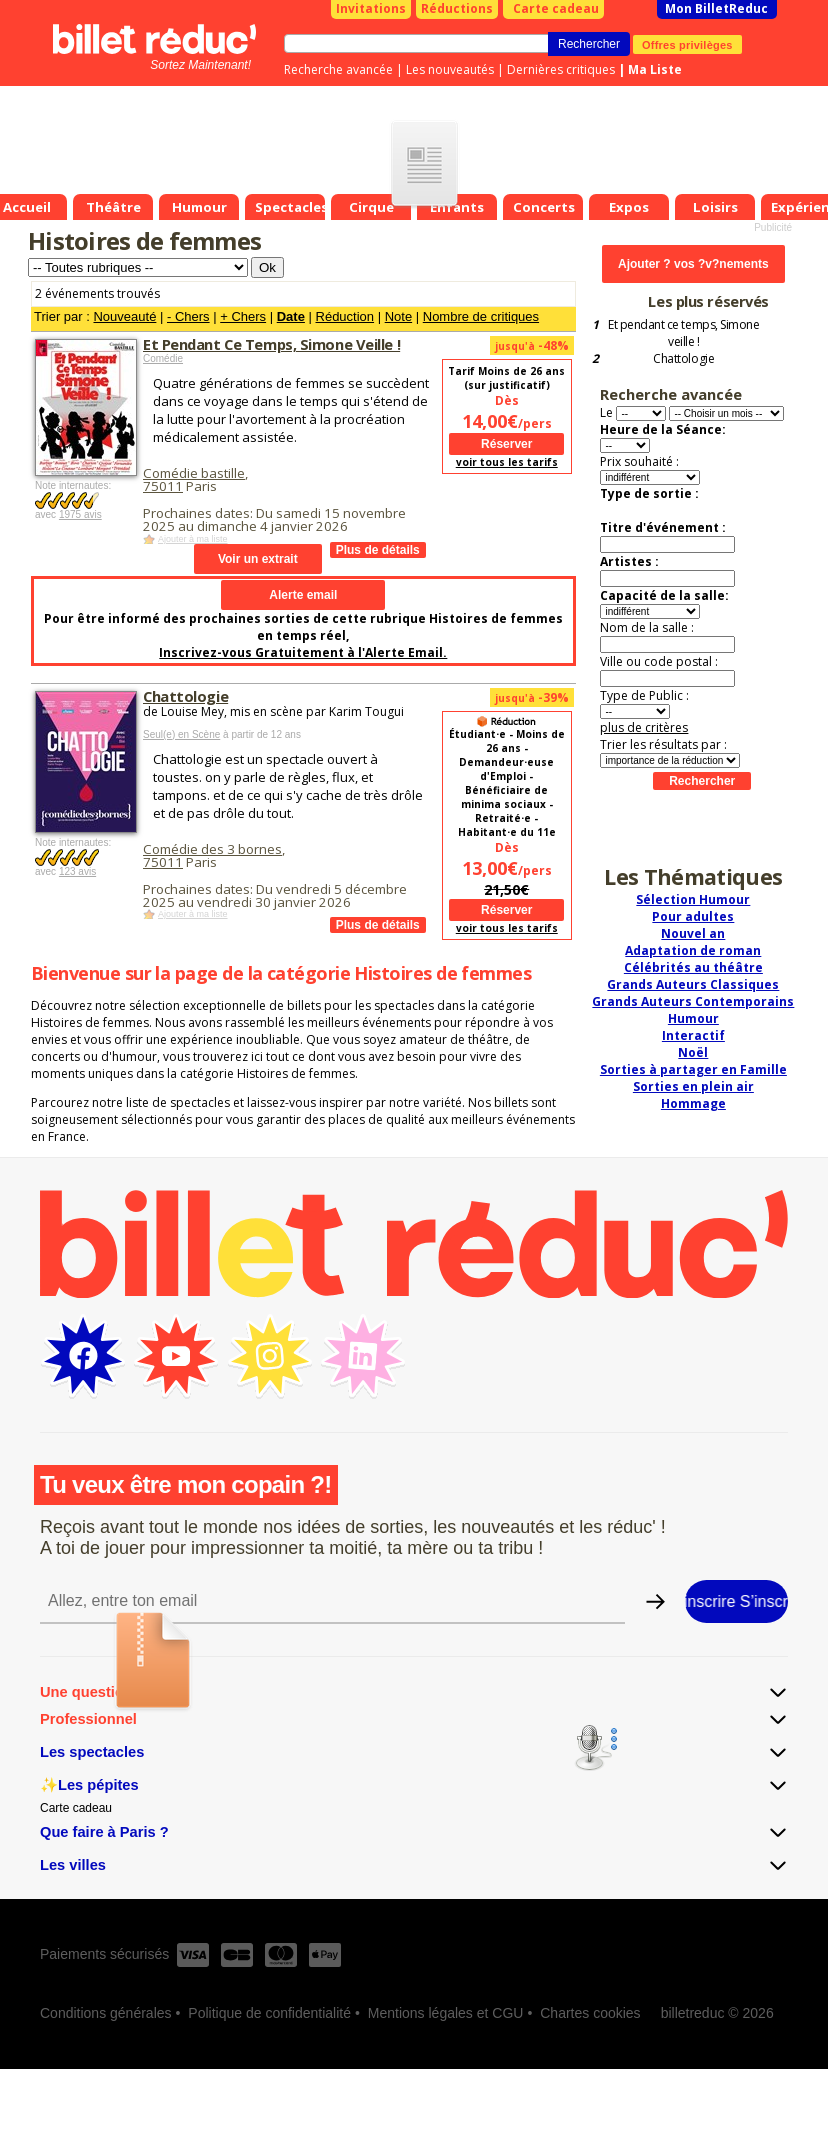 Image resolution: width=828 pixels, height=2139 pixels. Describe the element at coordinates (597, 1748) in the screenshot. I see `microphone input level is high` at that location.